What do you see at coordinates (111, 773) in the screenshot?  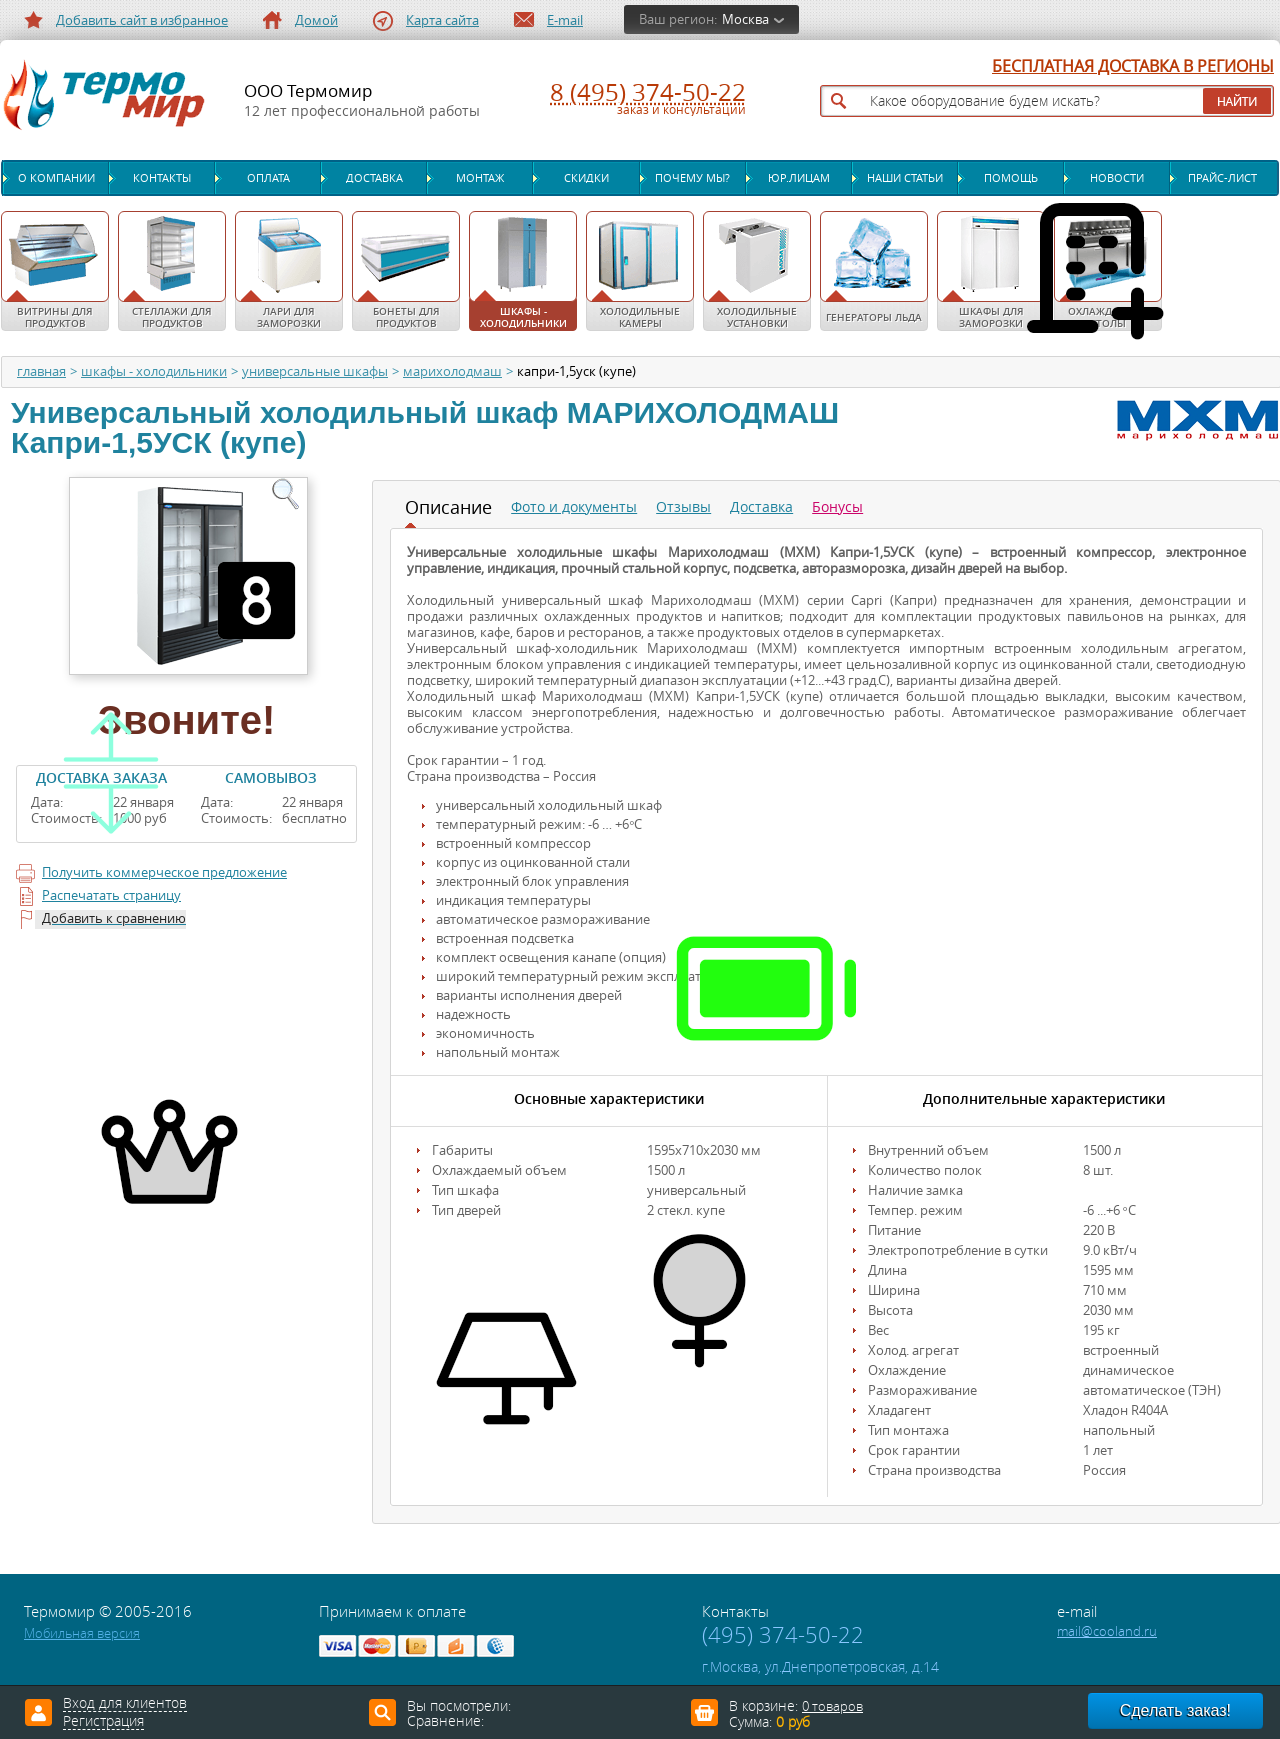 I see `split view vertically` at bounding box center [111, 773].